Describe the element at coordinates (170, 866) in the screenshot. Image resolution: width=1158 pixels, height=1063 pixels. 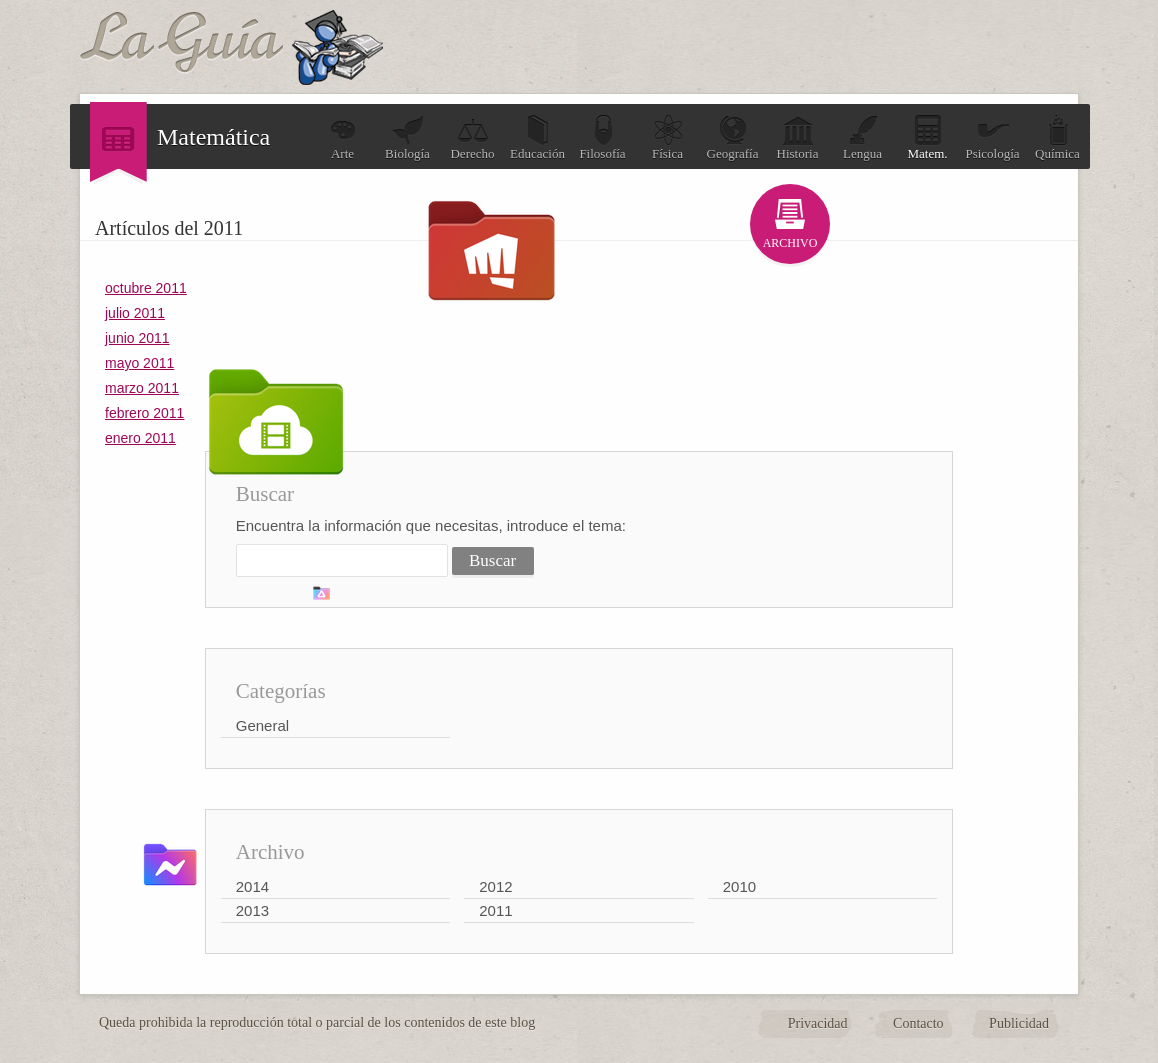
I see `open messenger downloads or files folder` at that location.